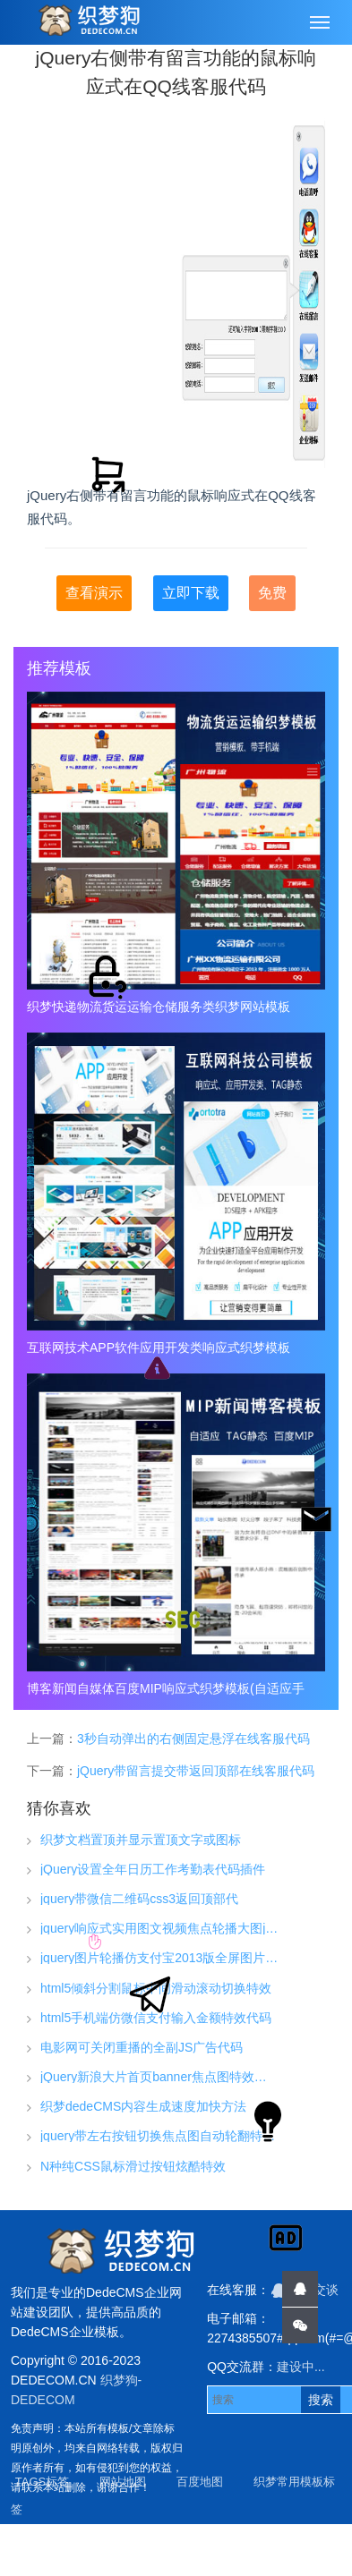 This screenshot has height=2576, width=352. I want to click on stop or pause an action, so click(95, 1942).